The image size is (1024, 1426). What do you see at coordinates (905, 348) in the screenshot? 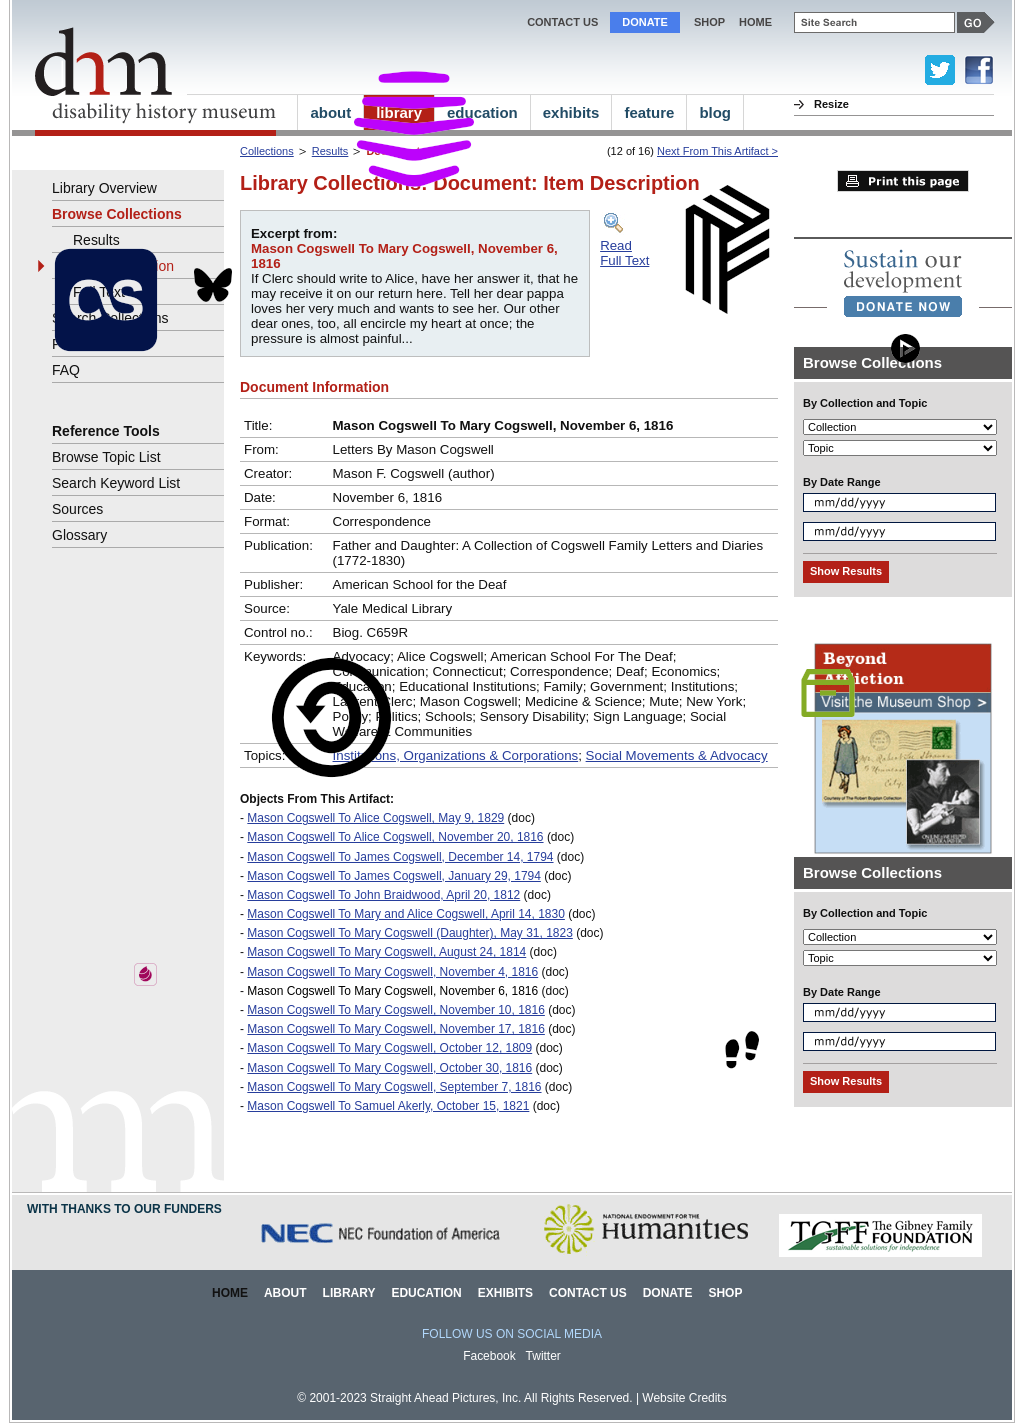
I see `open the NewPipe app` at bounding box center [905, 348].